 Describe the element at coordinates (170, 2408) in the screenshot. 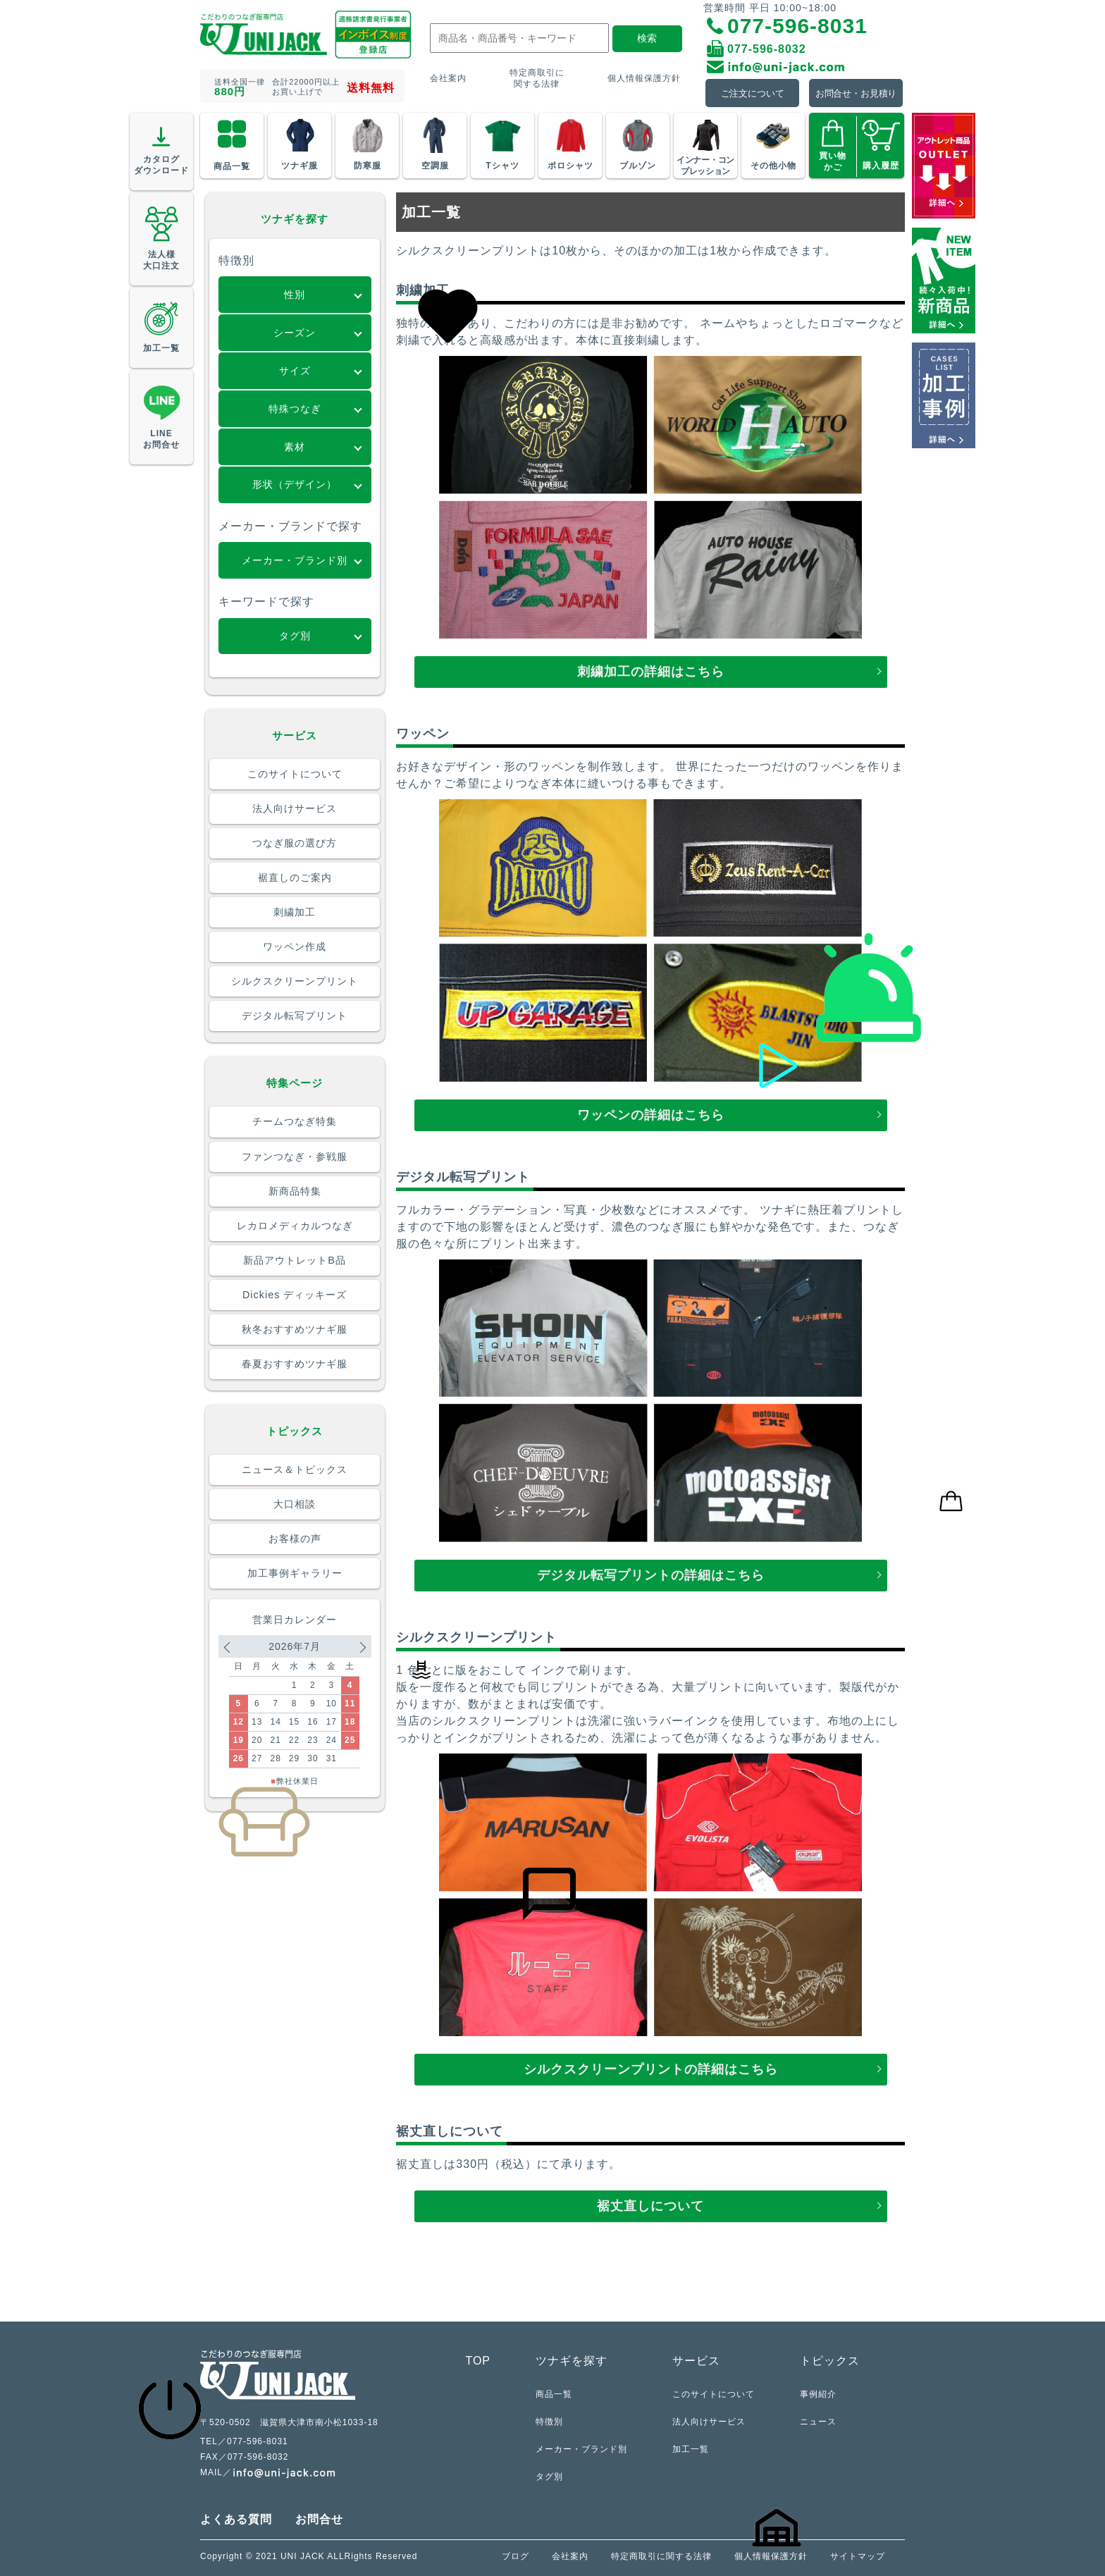

I see `turn device on or off` at that location.